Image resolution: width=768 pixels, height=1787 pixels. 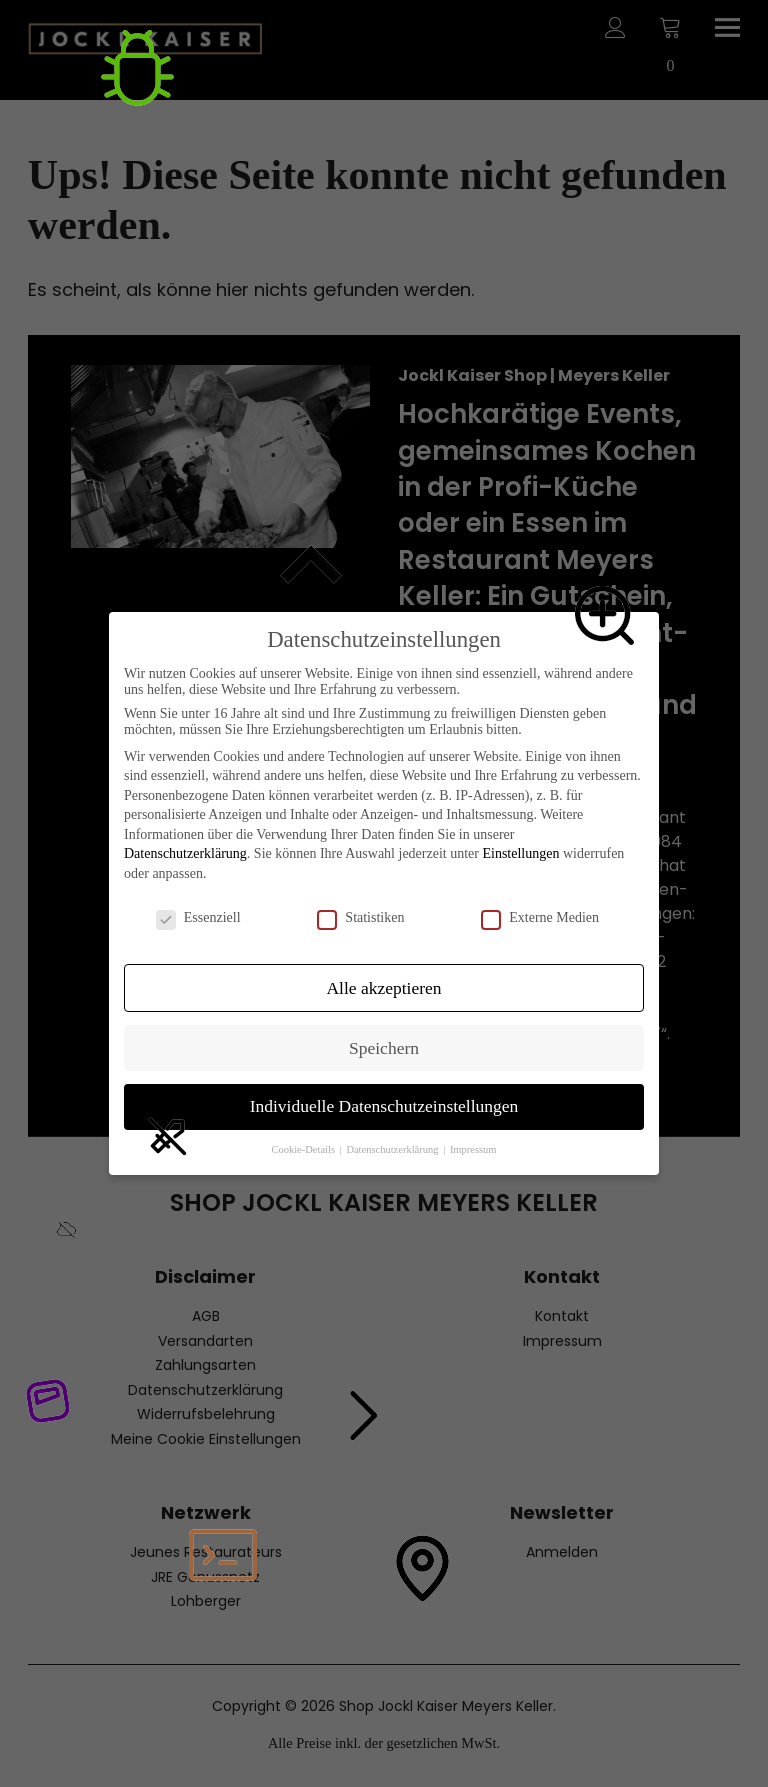 What do you see at coordinates (48, 1401) in the screenshot?
I see `headless ui library logo` at bounding box center [48, 1401].